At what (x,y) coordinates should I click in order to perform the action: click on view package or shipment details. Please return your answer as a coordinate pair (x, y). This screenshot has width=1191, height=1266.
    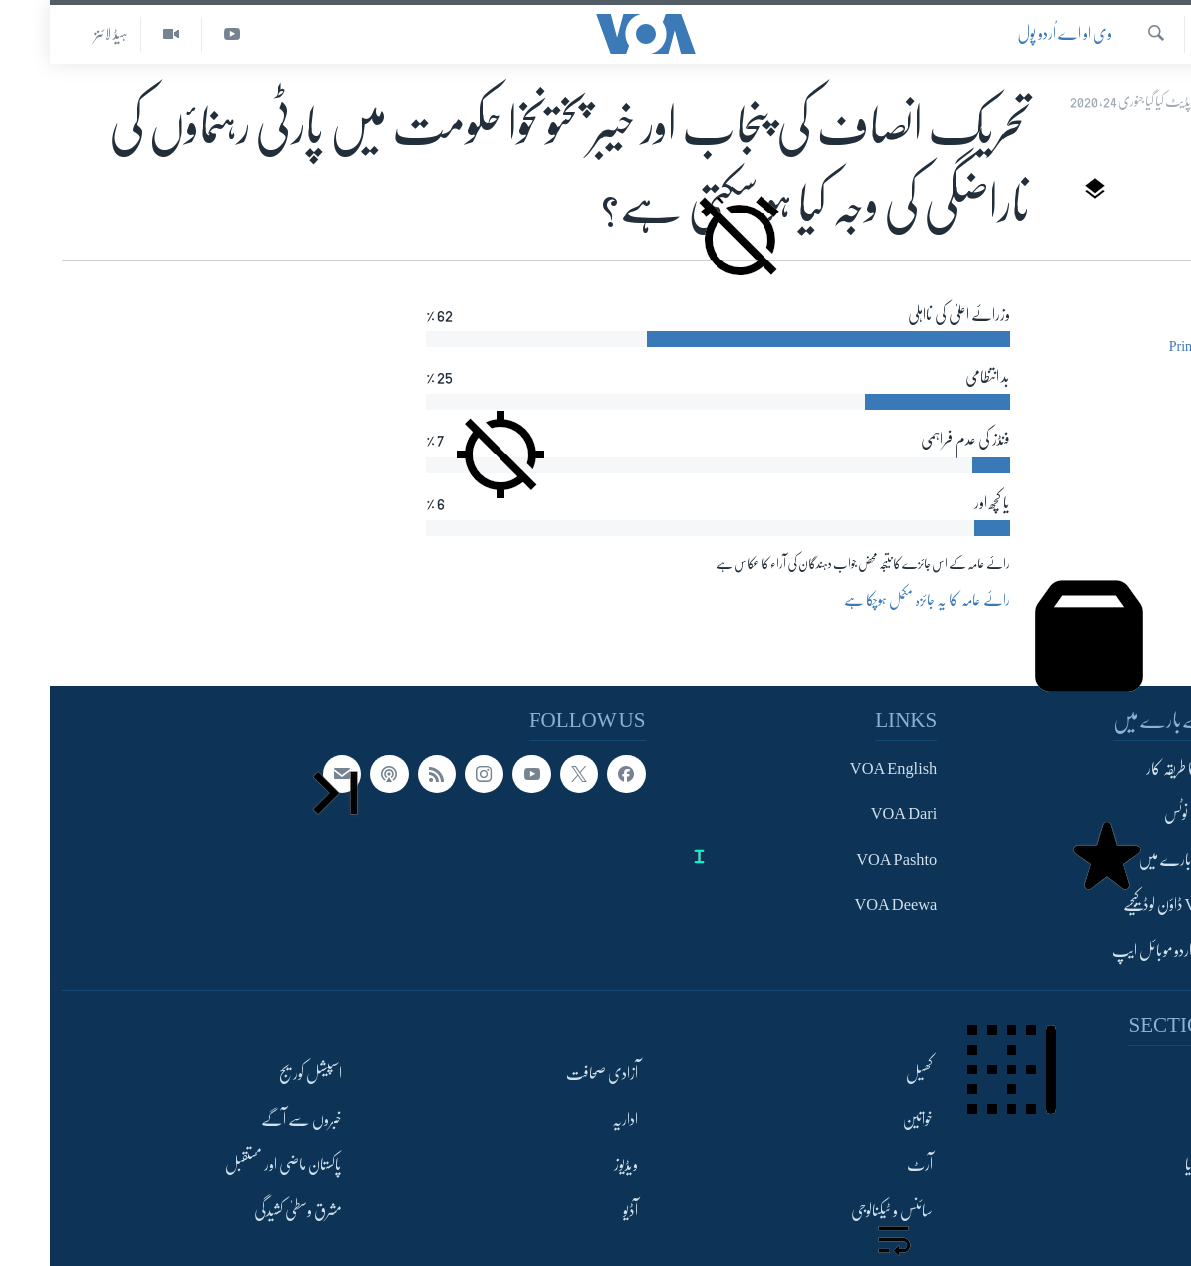
    Looking at the image, I should click on (1089, 638).